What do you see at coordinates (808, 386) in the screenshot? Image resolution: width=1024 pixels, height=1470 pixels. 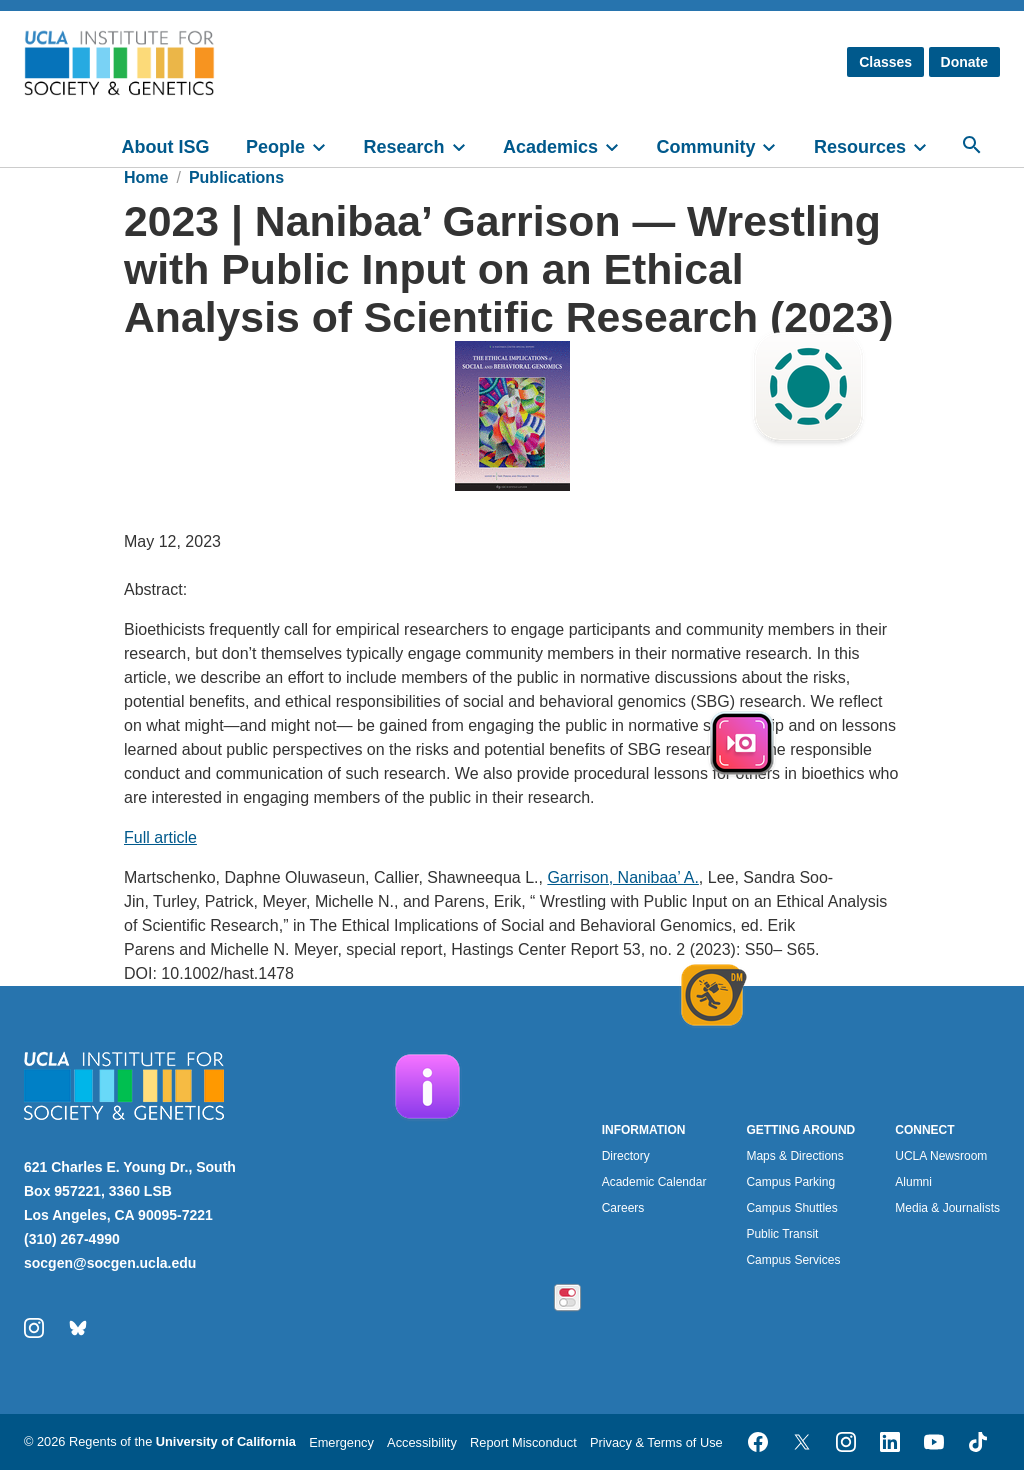 I see `open LocalSend app for local file sharing` at bounding box center [808, 386].